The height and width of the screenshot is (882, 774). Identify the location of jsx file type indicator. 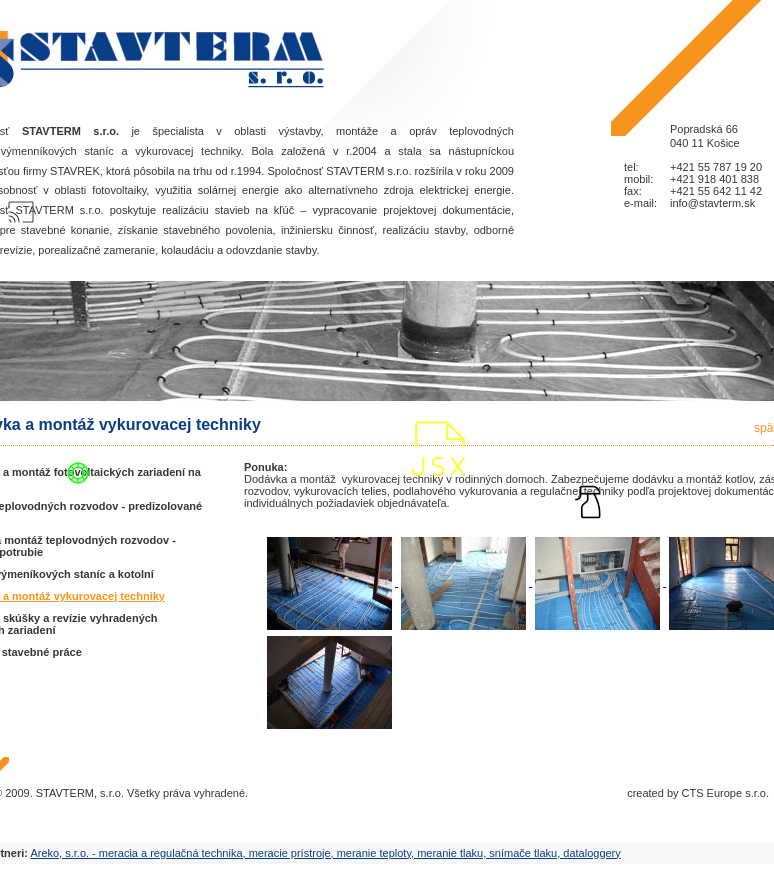
(440, 451).